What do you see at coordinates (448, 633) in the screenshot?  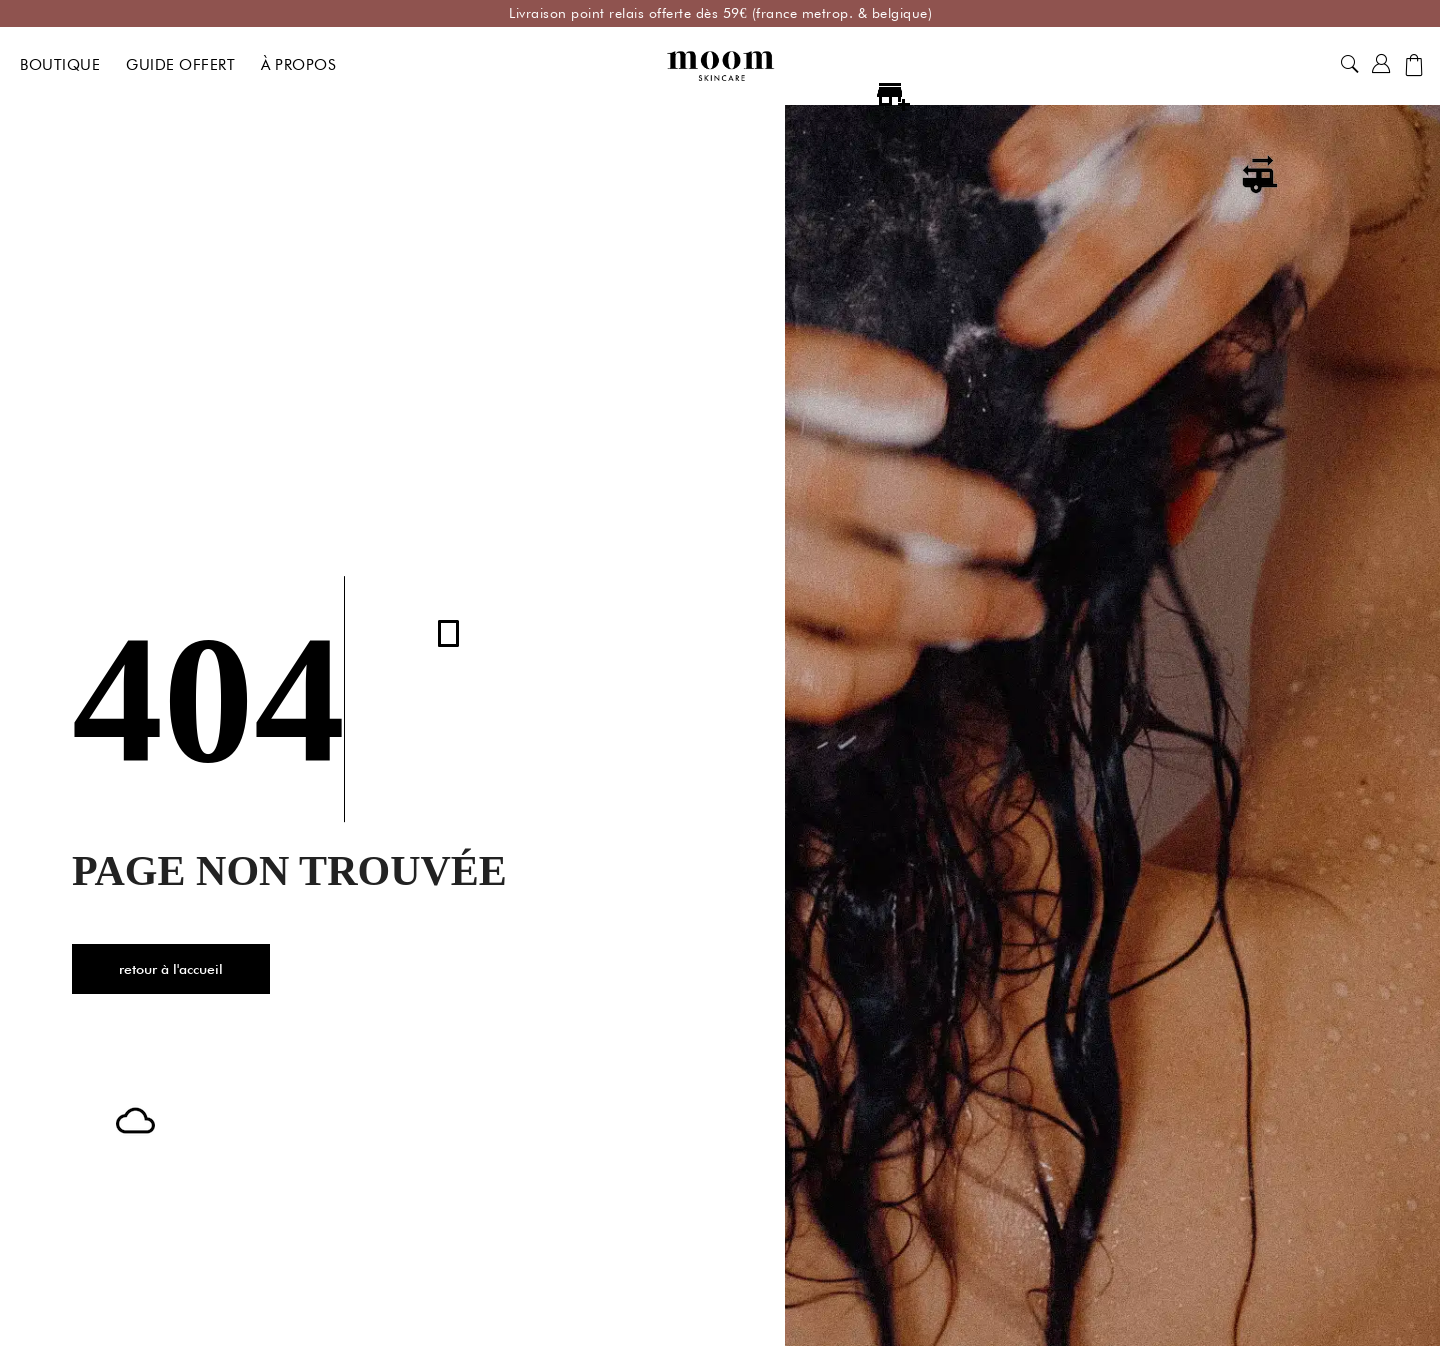 I see `crop image to portrait orientation` at bounding box center [448, 633].